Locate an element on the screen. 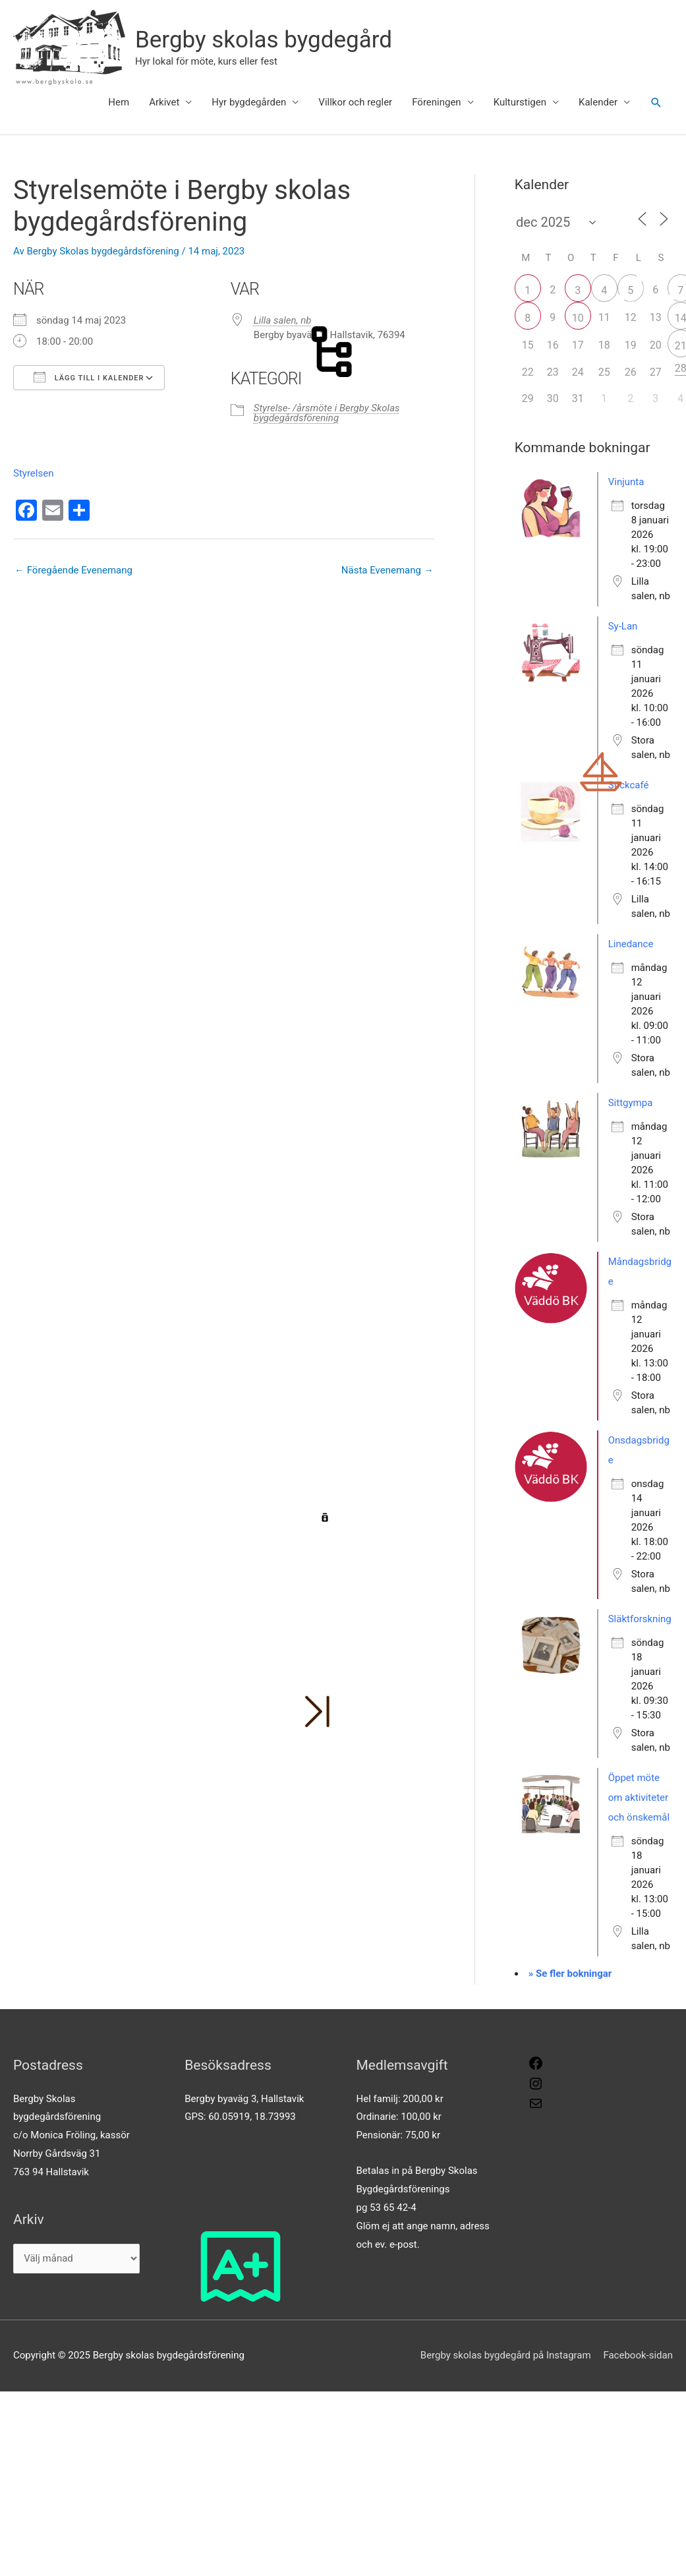 The height and width of the screenshot is (2576, 686). view hierarchical file or folder structure is located at coordinates (329, 351).